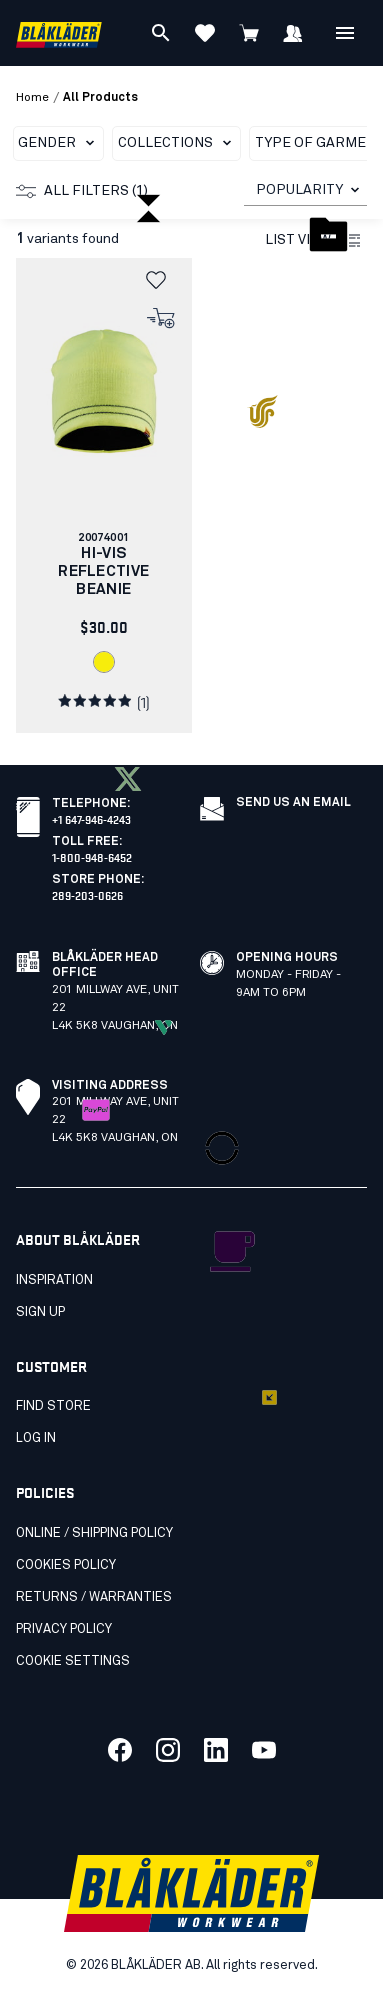 This screenshot has width=383, height=1999. I want to click on remove a folder, so click(328, 234).